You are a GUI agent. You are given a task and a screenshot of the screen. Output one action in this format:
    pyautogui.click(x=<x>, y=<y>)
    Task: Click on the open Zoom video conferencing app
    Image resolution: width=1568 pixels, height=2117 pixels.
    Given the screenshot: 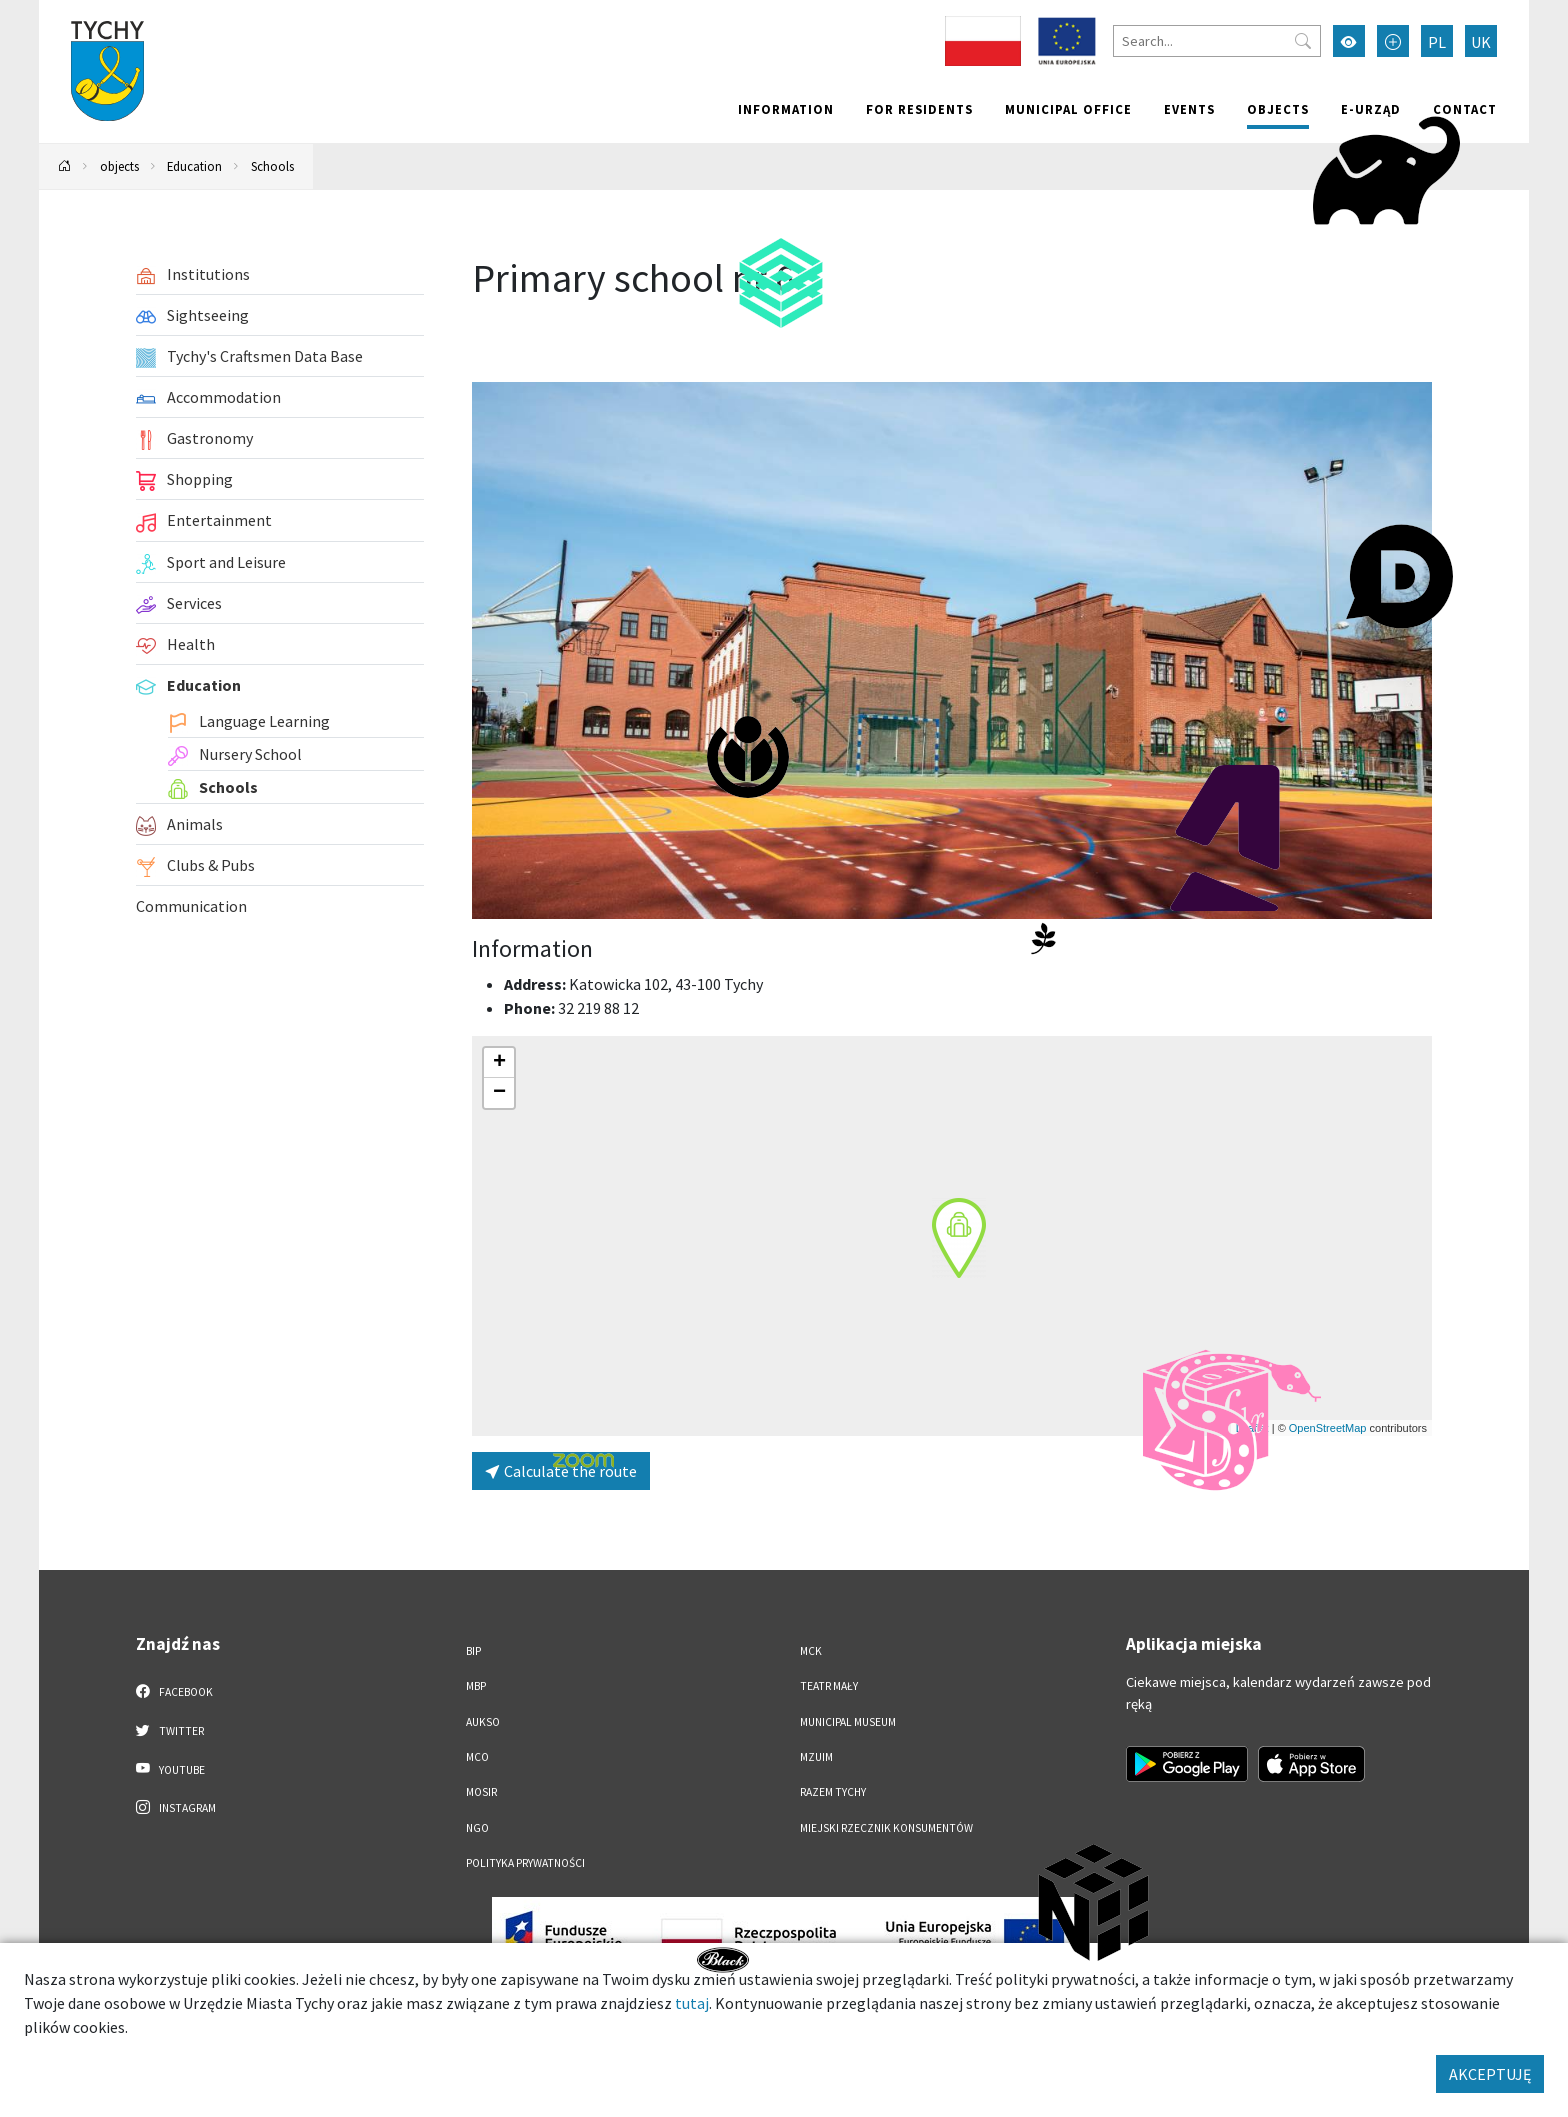 What is the action you would take?
    pyautogui.click(x=583, y=1460)
    